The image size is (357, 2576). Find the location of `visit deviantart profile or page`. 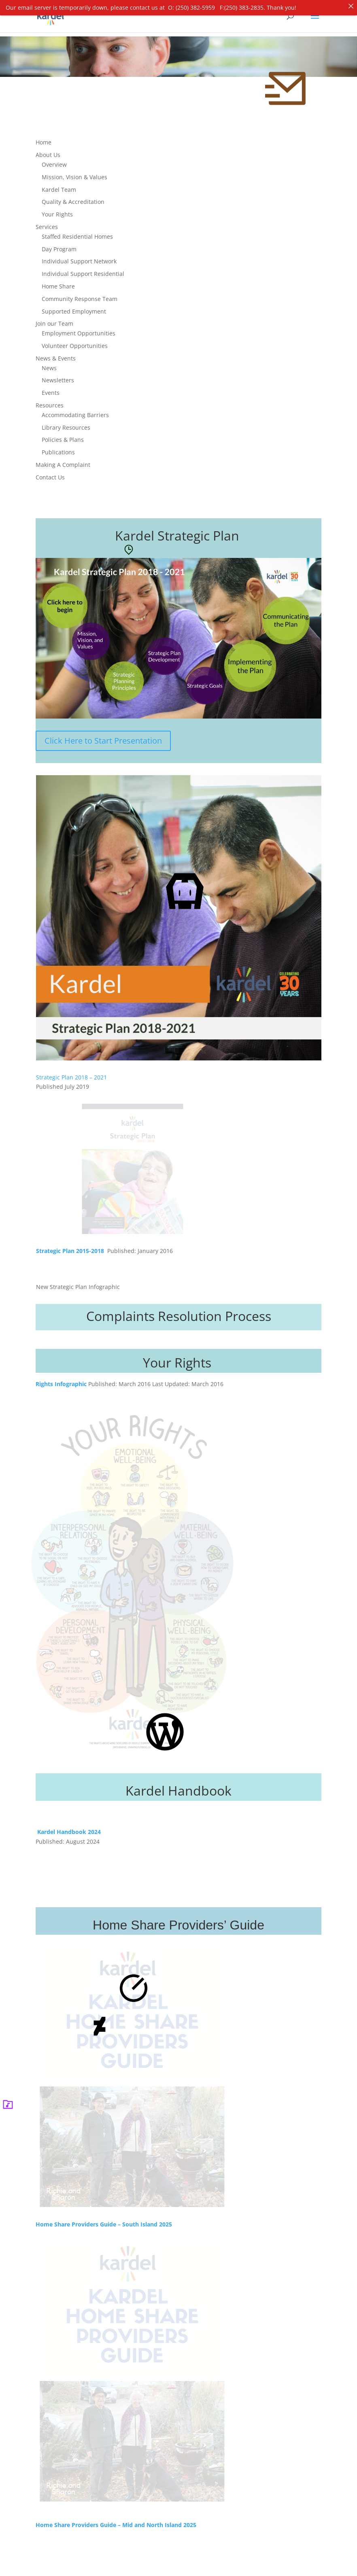

visit deviantart profile or page is located at coordinates (100, 2026).